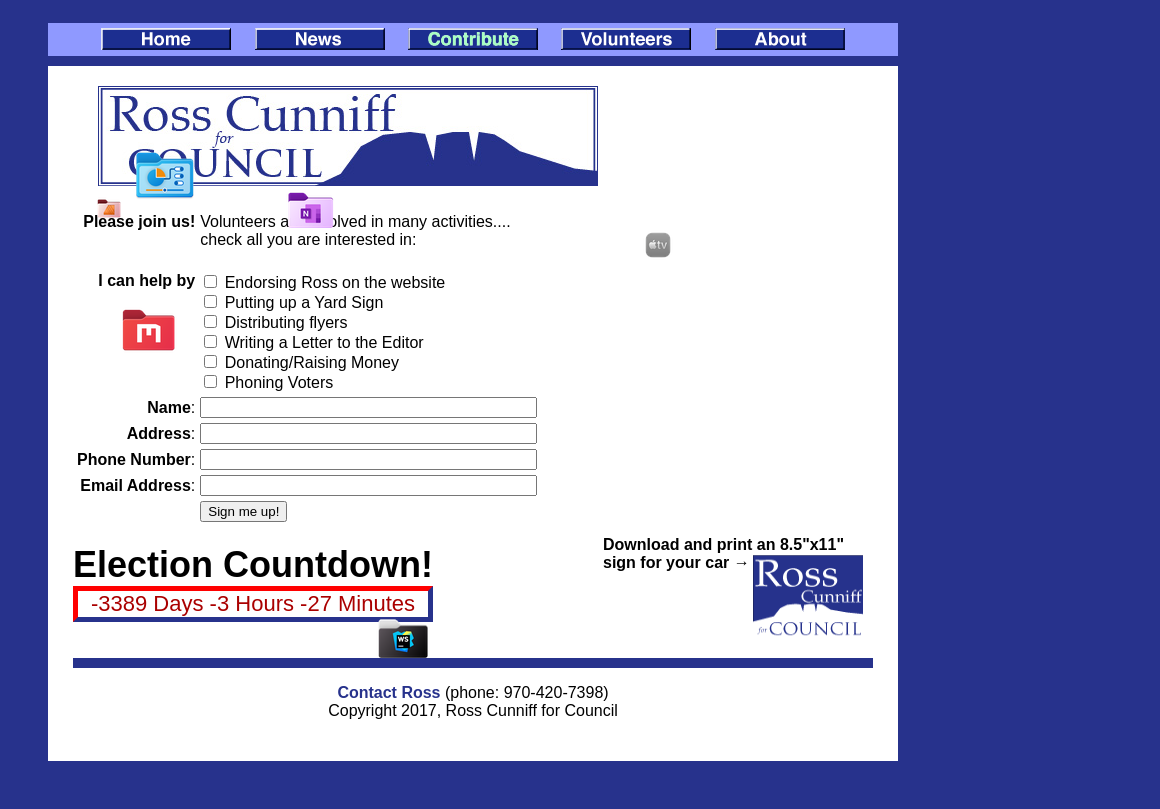 This screenshot has width=1160, height=809. I want to click on open control panel settings folder, so click(164, 176).